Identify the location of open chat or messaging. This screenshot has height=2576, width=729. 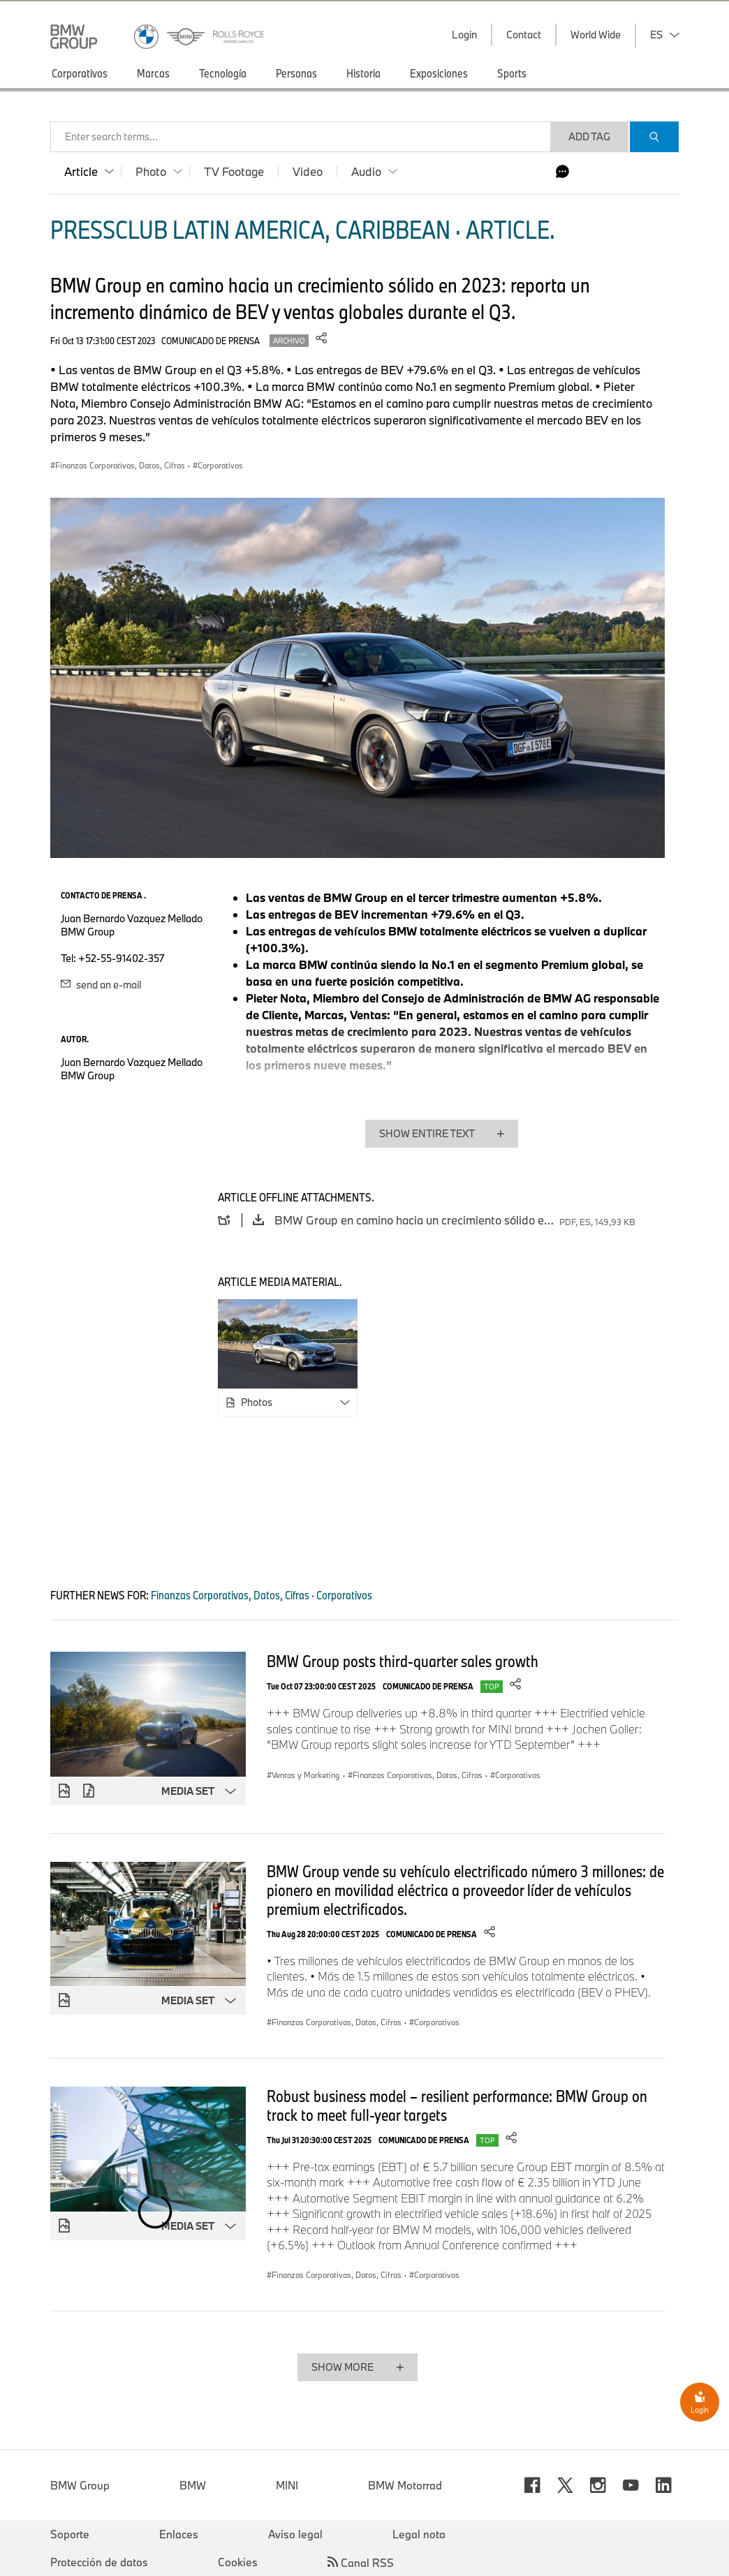
(562, 171).